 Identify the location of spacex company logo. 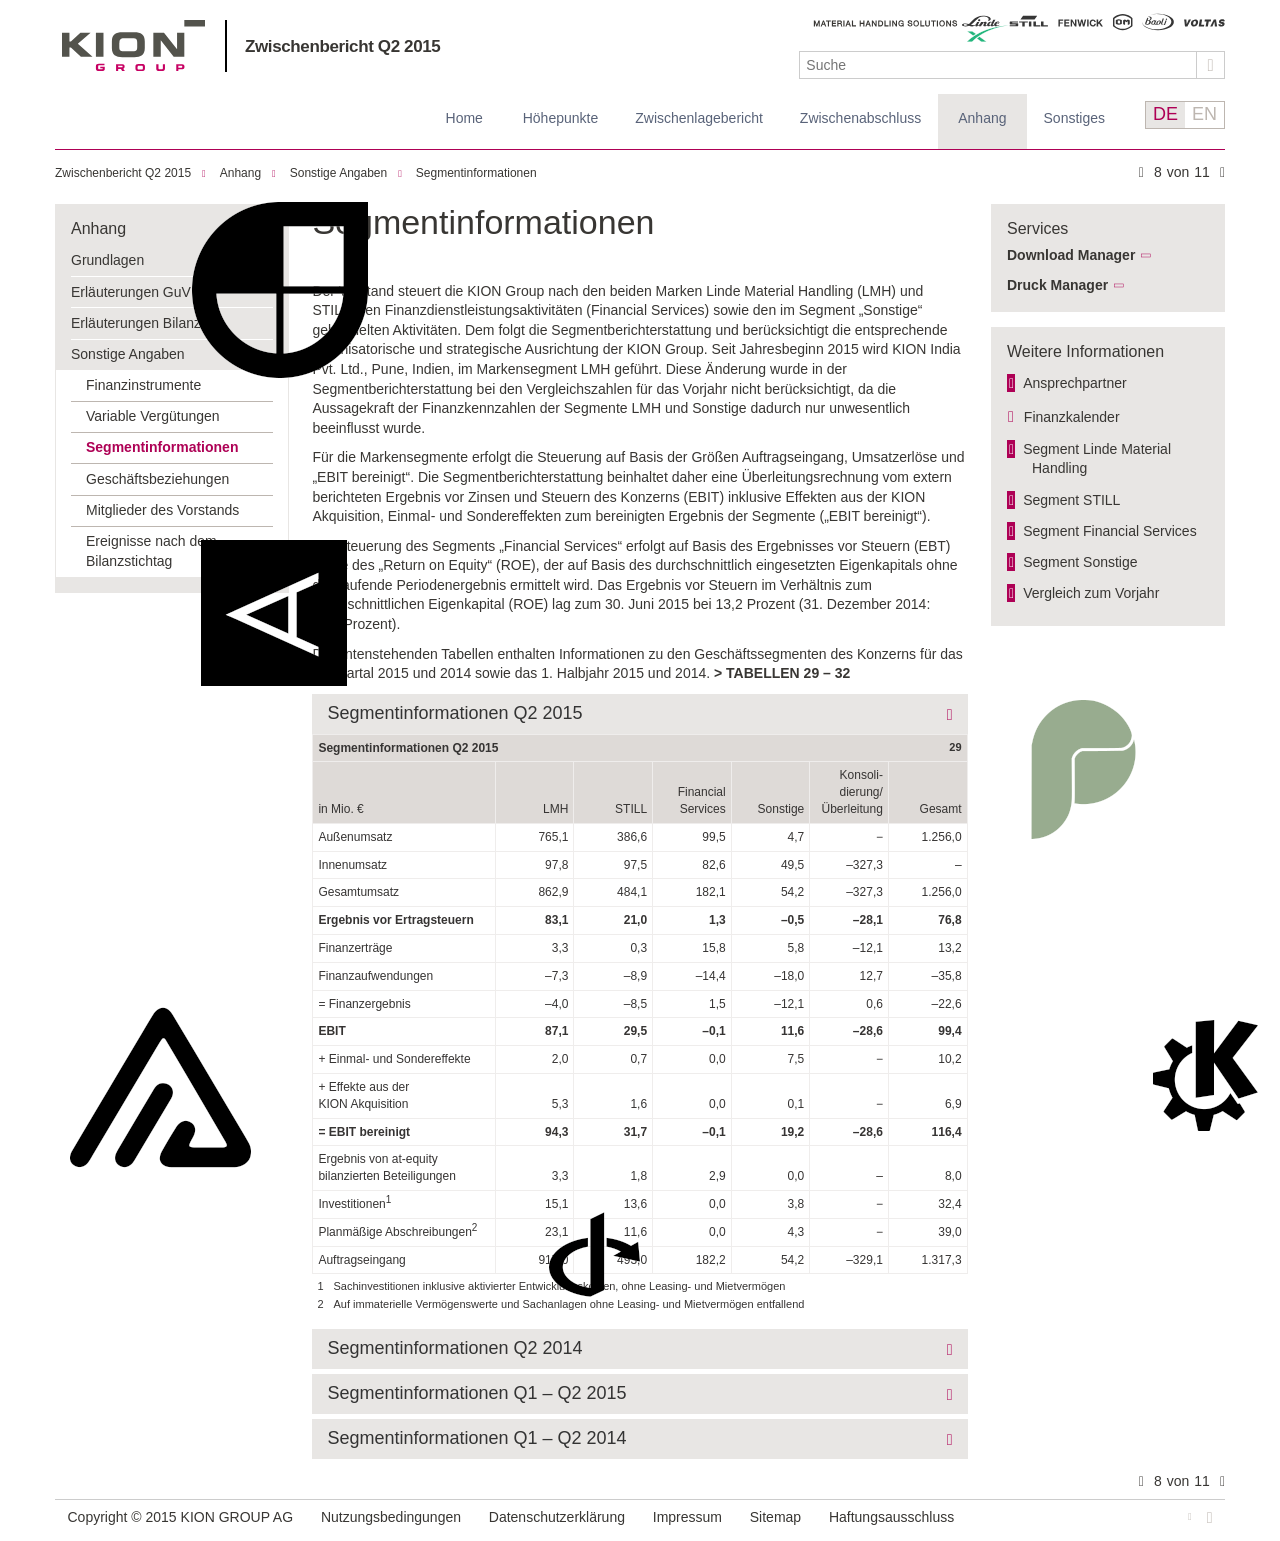
(988, 33).